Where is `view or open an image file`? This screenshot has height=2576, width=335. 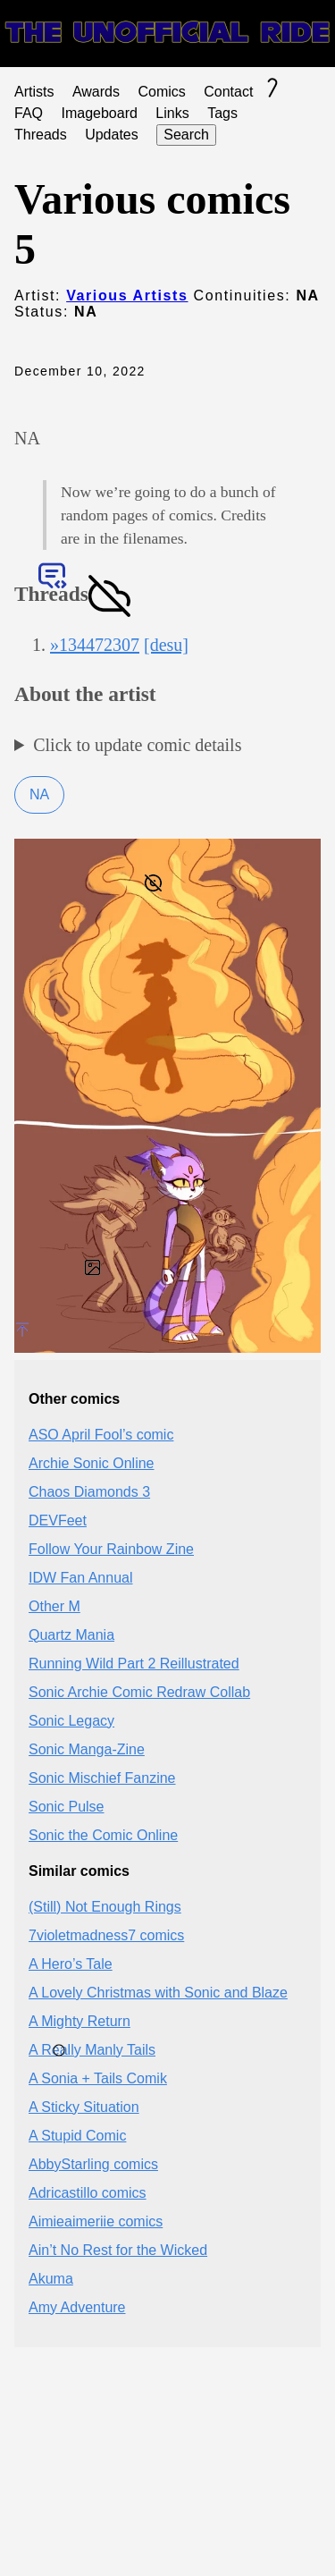
view or open an image file is located at coordinates (92, 1267).